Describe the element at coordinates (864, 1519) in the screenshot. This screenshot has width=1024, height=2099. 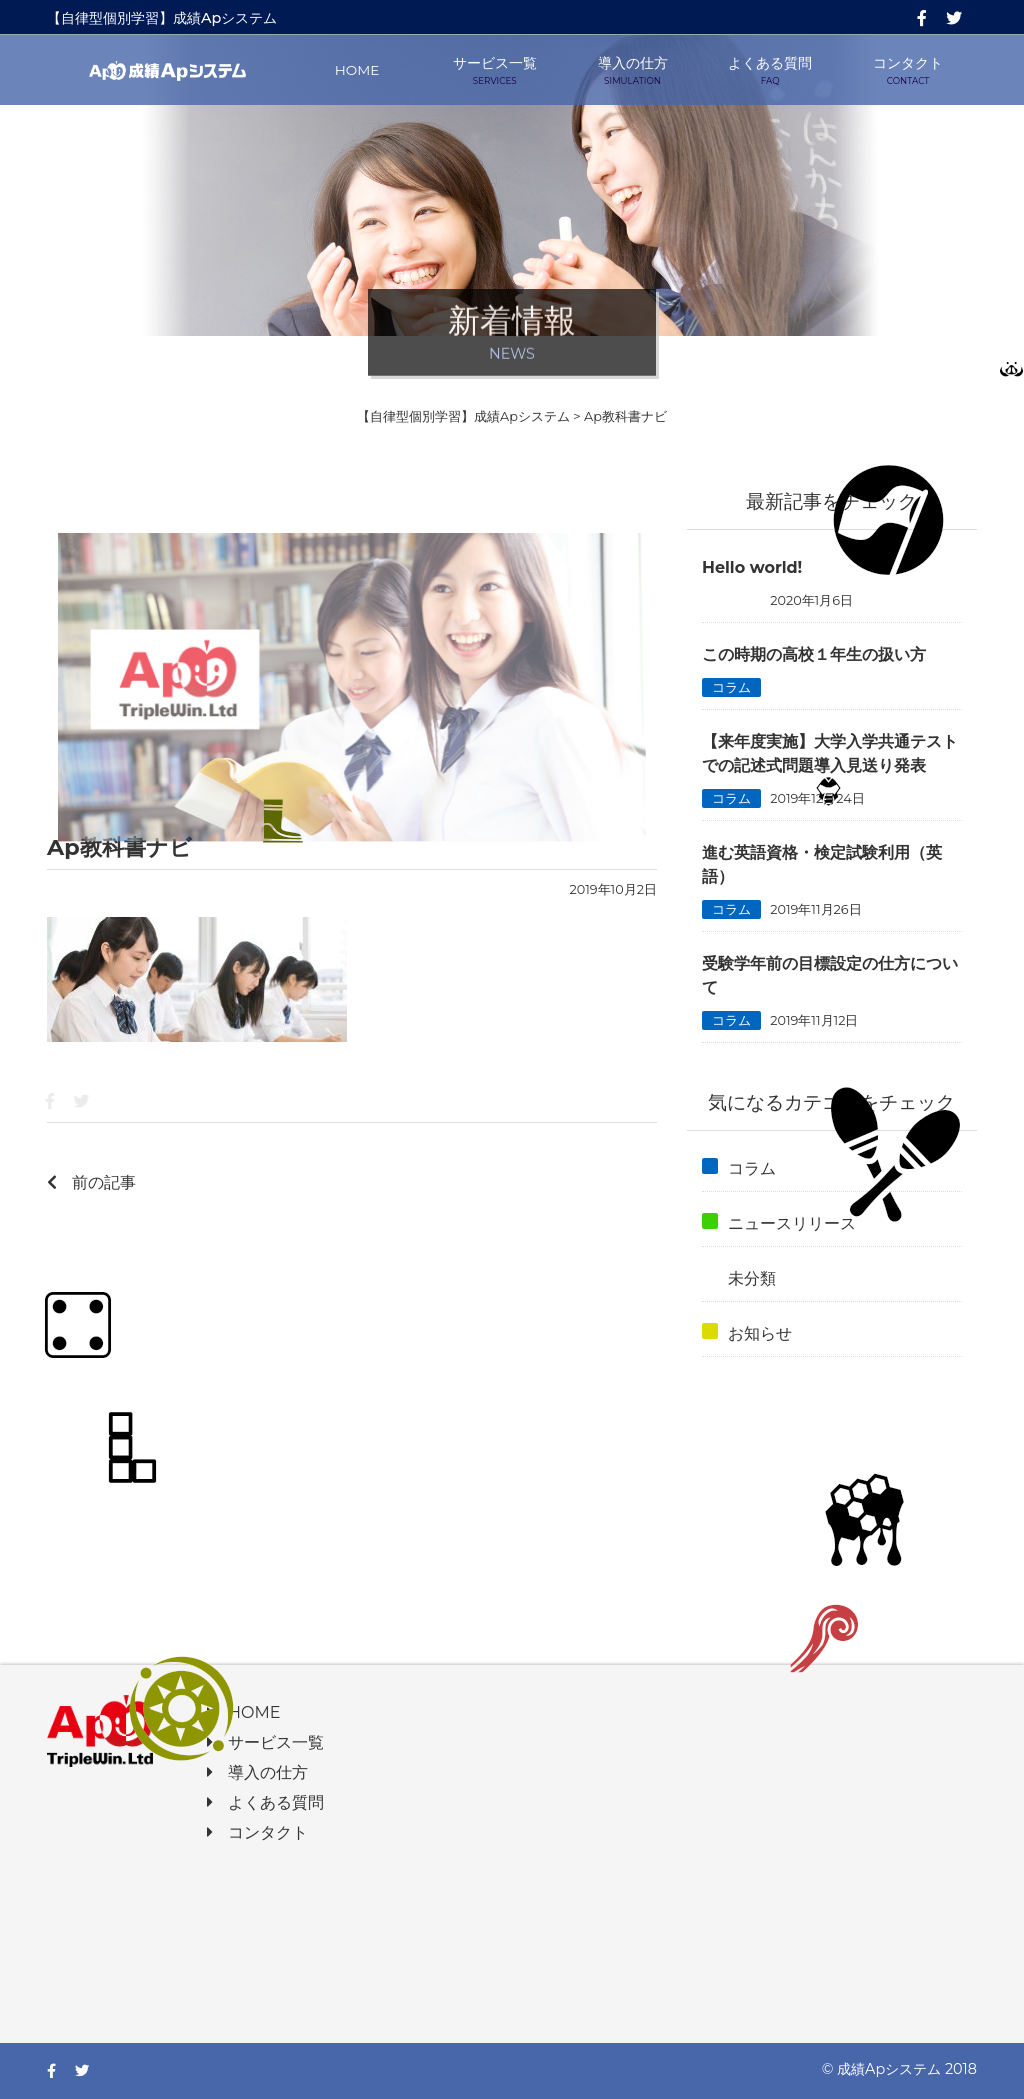
I see `indicates honey or sweetener ingredient` at that location.